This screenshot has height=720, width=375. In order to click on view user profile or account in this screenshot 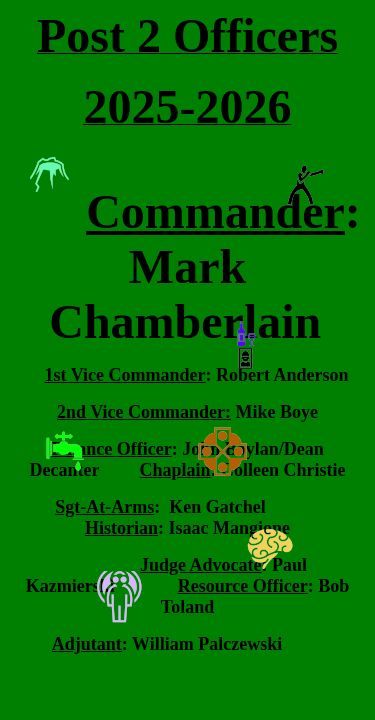, I will do `click(245, 358)`.